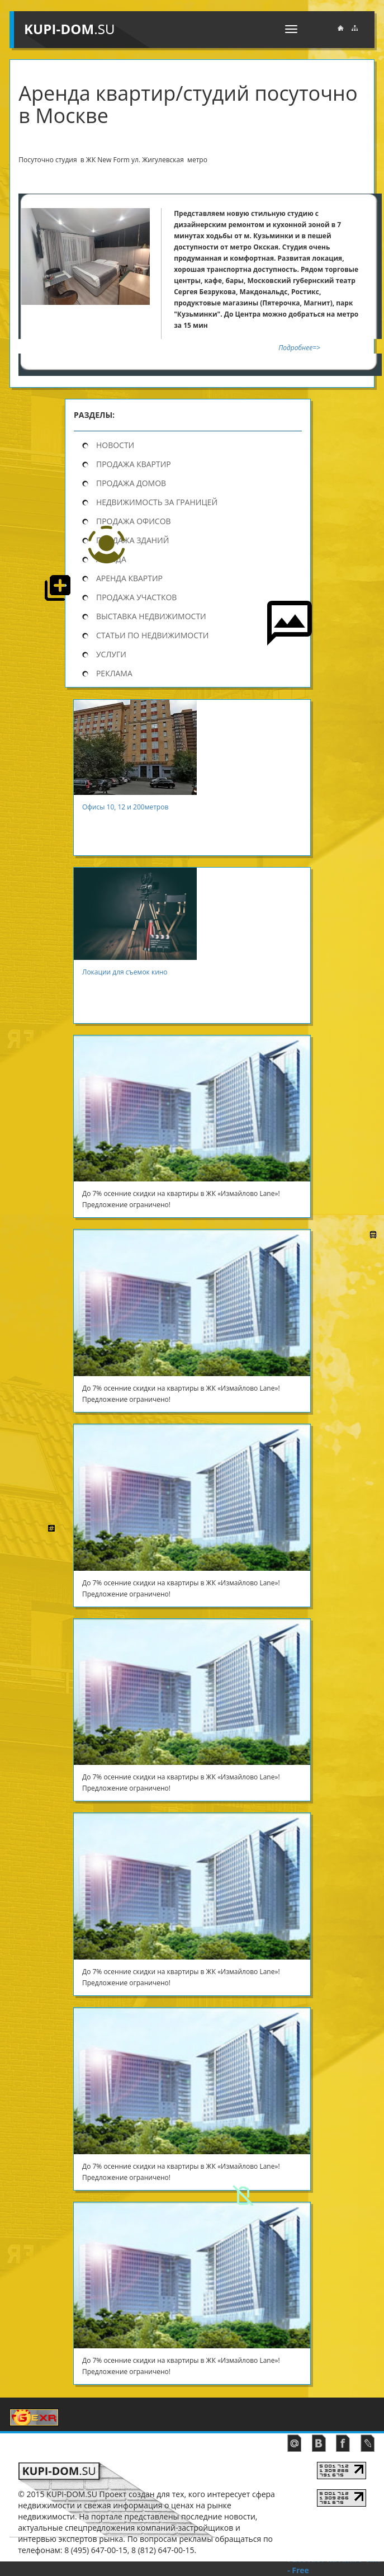 The width and height of the screenshot is (384, 2576). Describe the element at coordinates (106, 544) in the screenshot. I see `incomplete or pending user profile` at that location.